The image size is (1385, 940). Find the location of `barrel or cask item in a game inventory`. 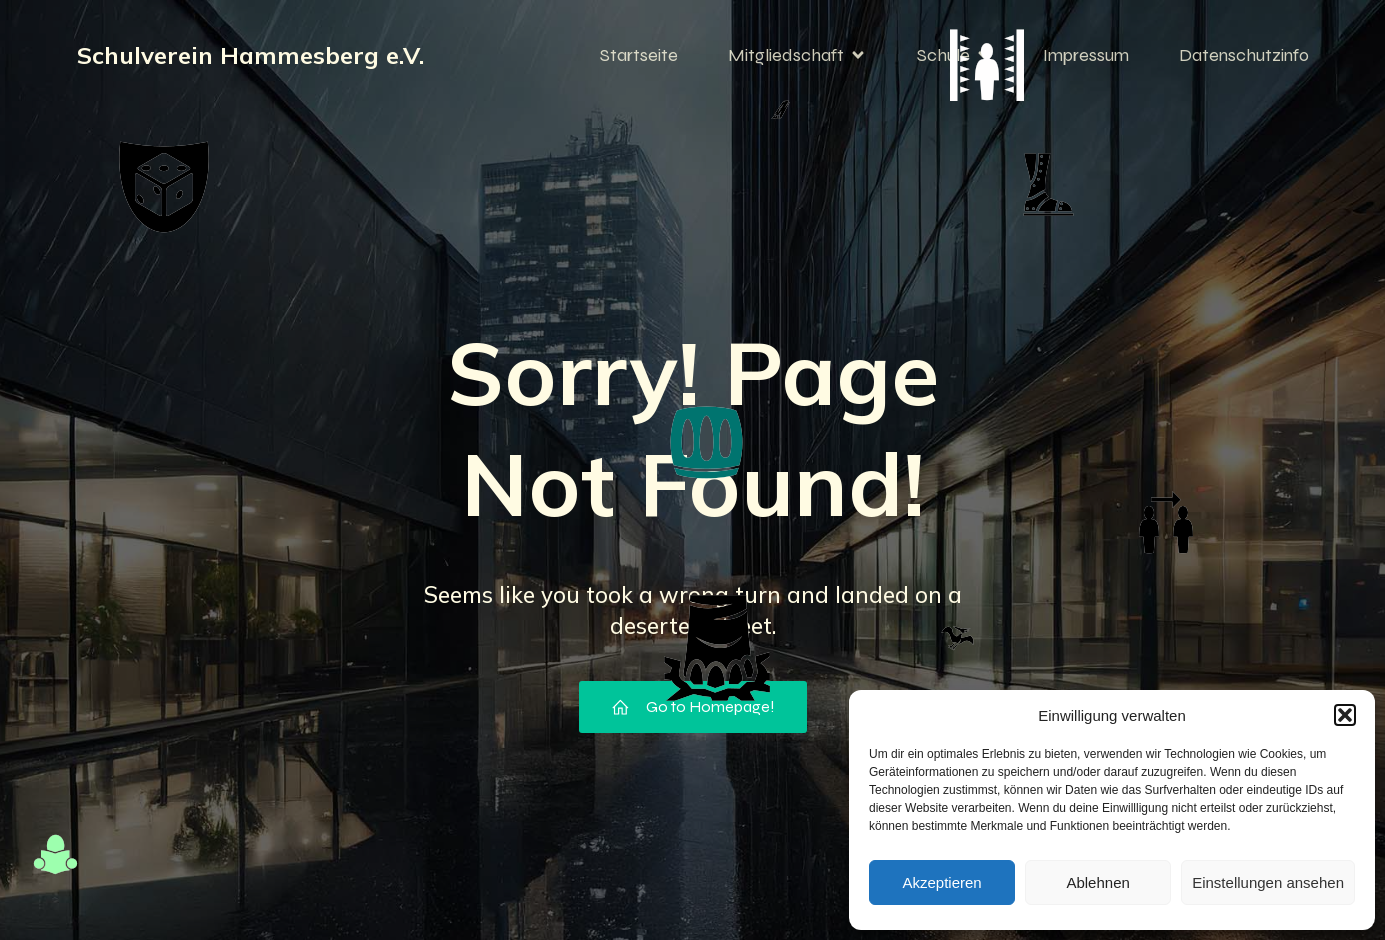

barrel or cask item in a game inventory is located at coordinates (706, 442).